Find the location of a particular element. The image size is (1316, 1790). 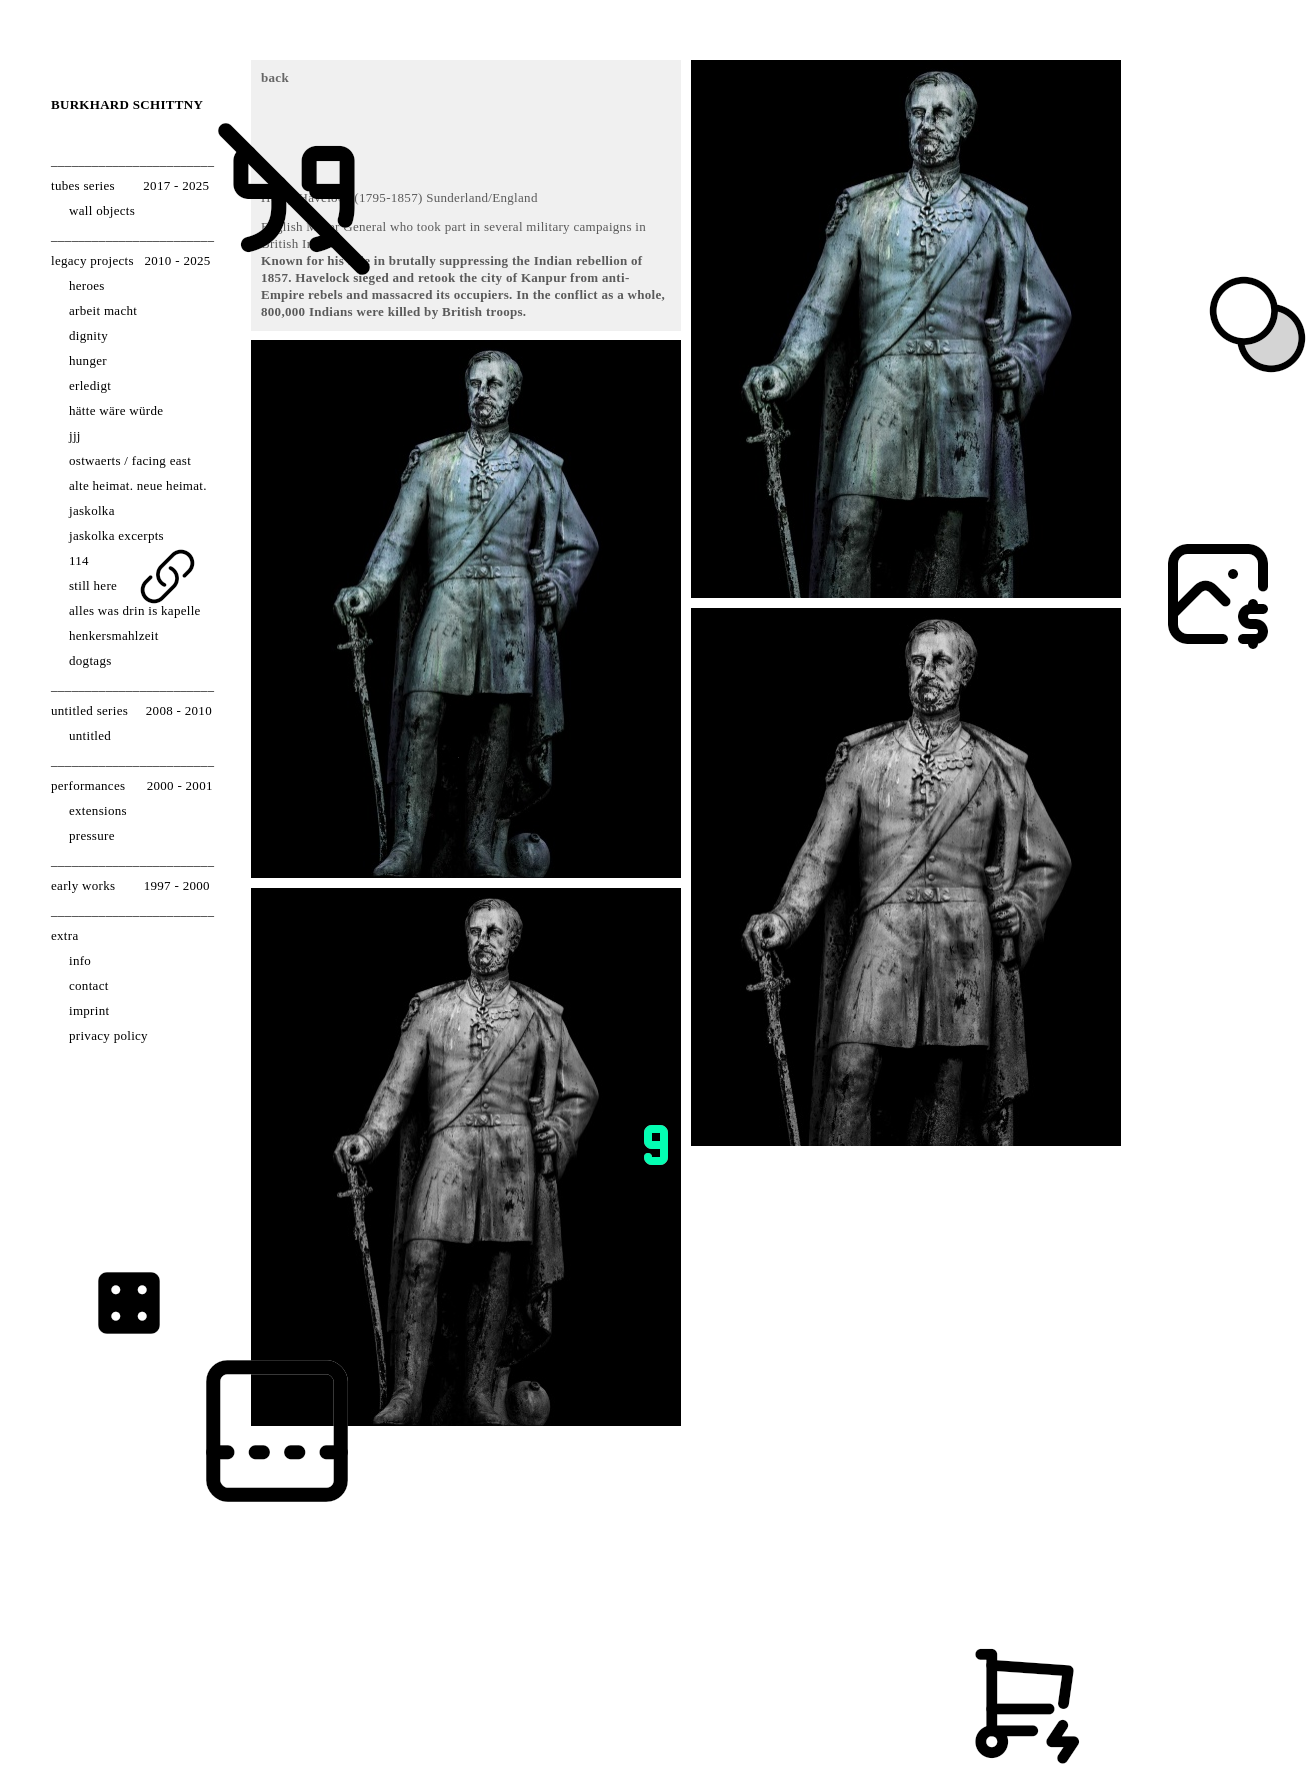

quick checkout or express purchase is located at coordinates (1024, 1703).